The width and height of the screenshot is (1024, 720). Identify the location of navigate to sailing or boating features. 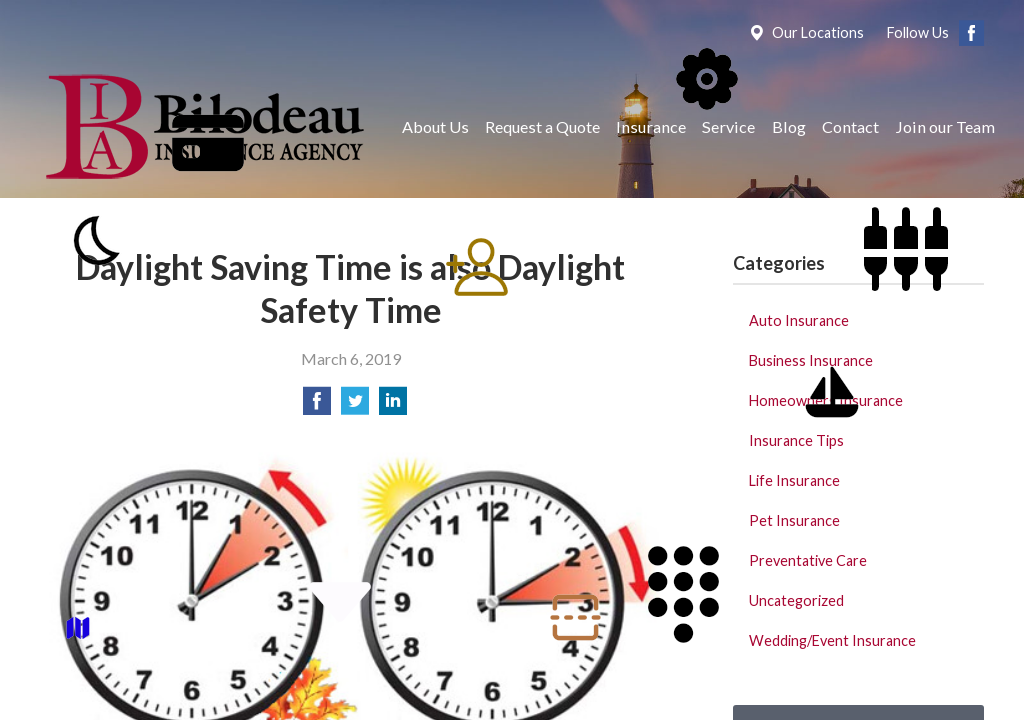
(832, 391).